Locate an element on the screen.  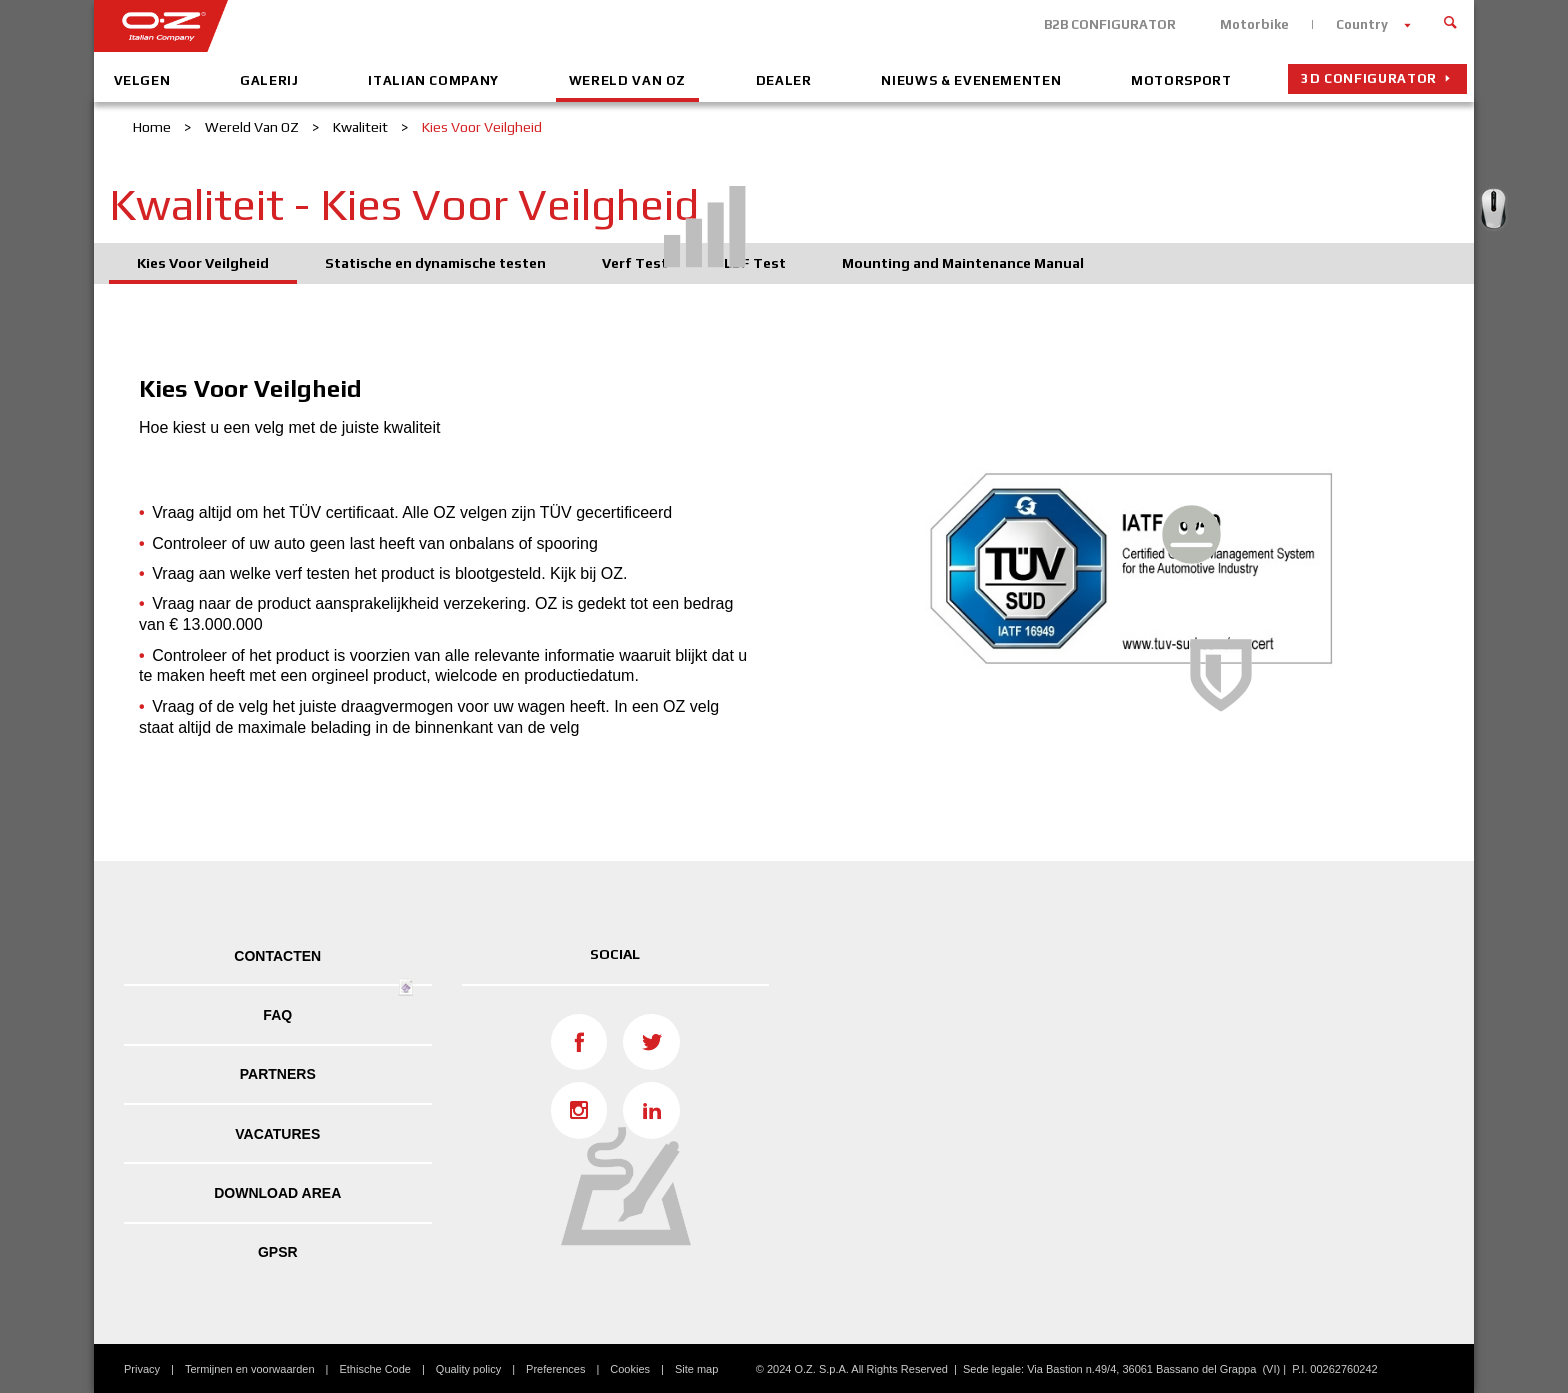
cellular signal excellent symbol network is located at coordinates (707, 229).